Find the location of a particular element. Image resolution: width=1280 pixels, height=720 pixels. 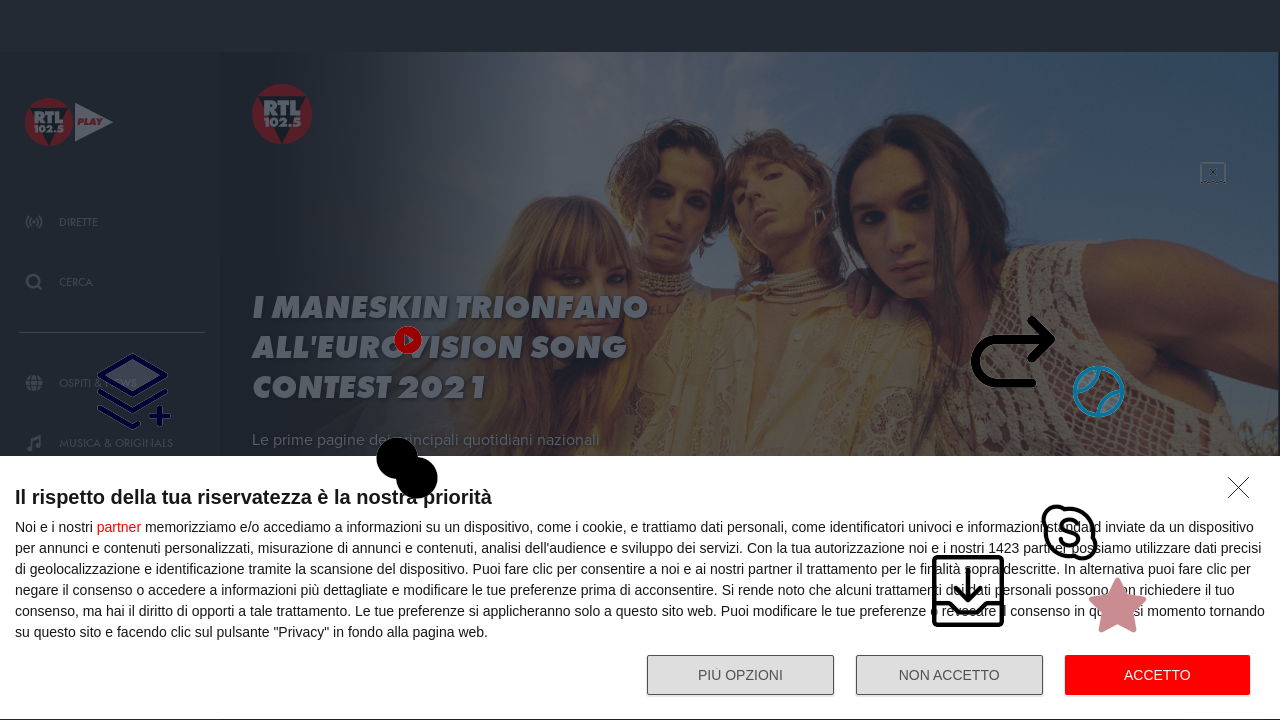

redo or repeat last action is located at coordinates (1013, 355).